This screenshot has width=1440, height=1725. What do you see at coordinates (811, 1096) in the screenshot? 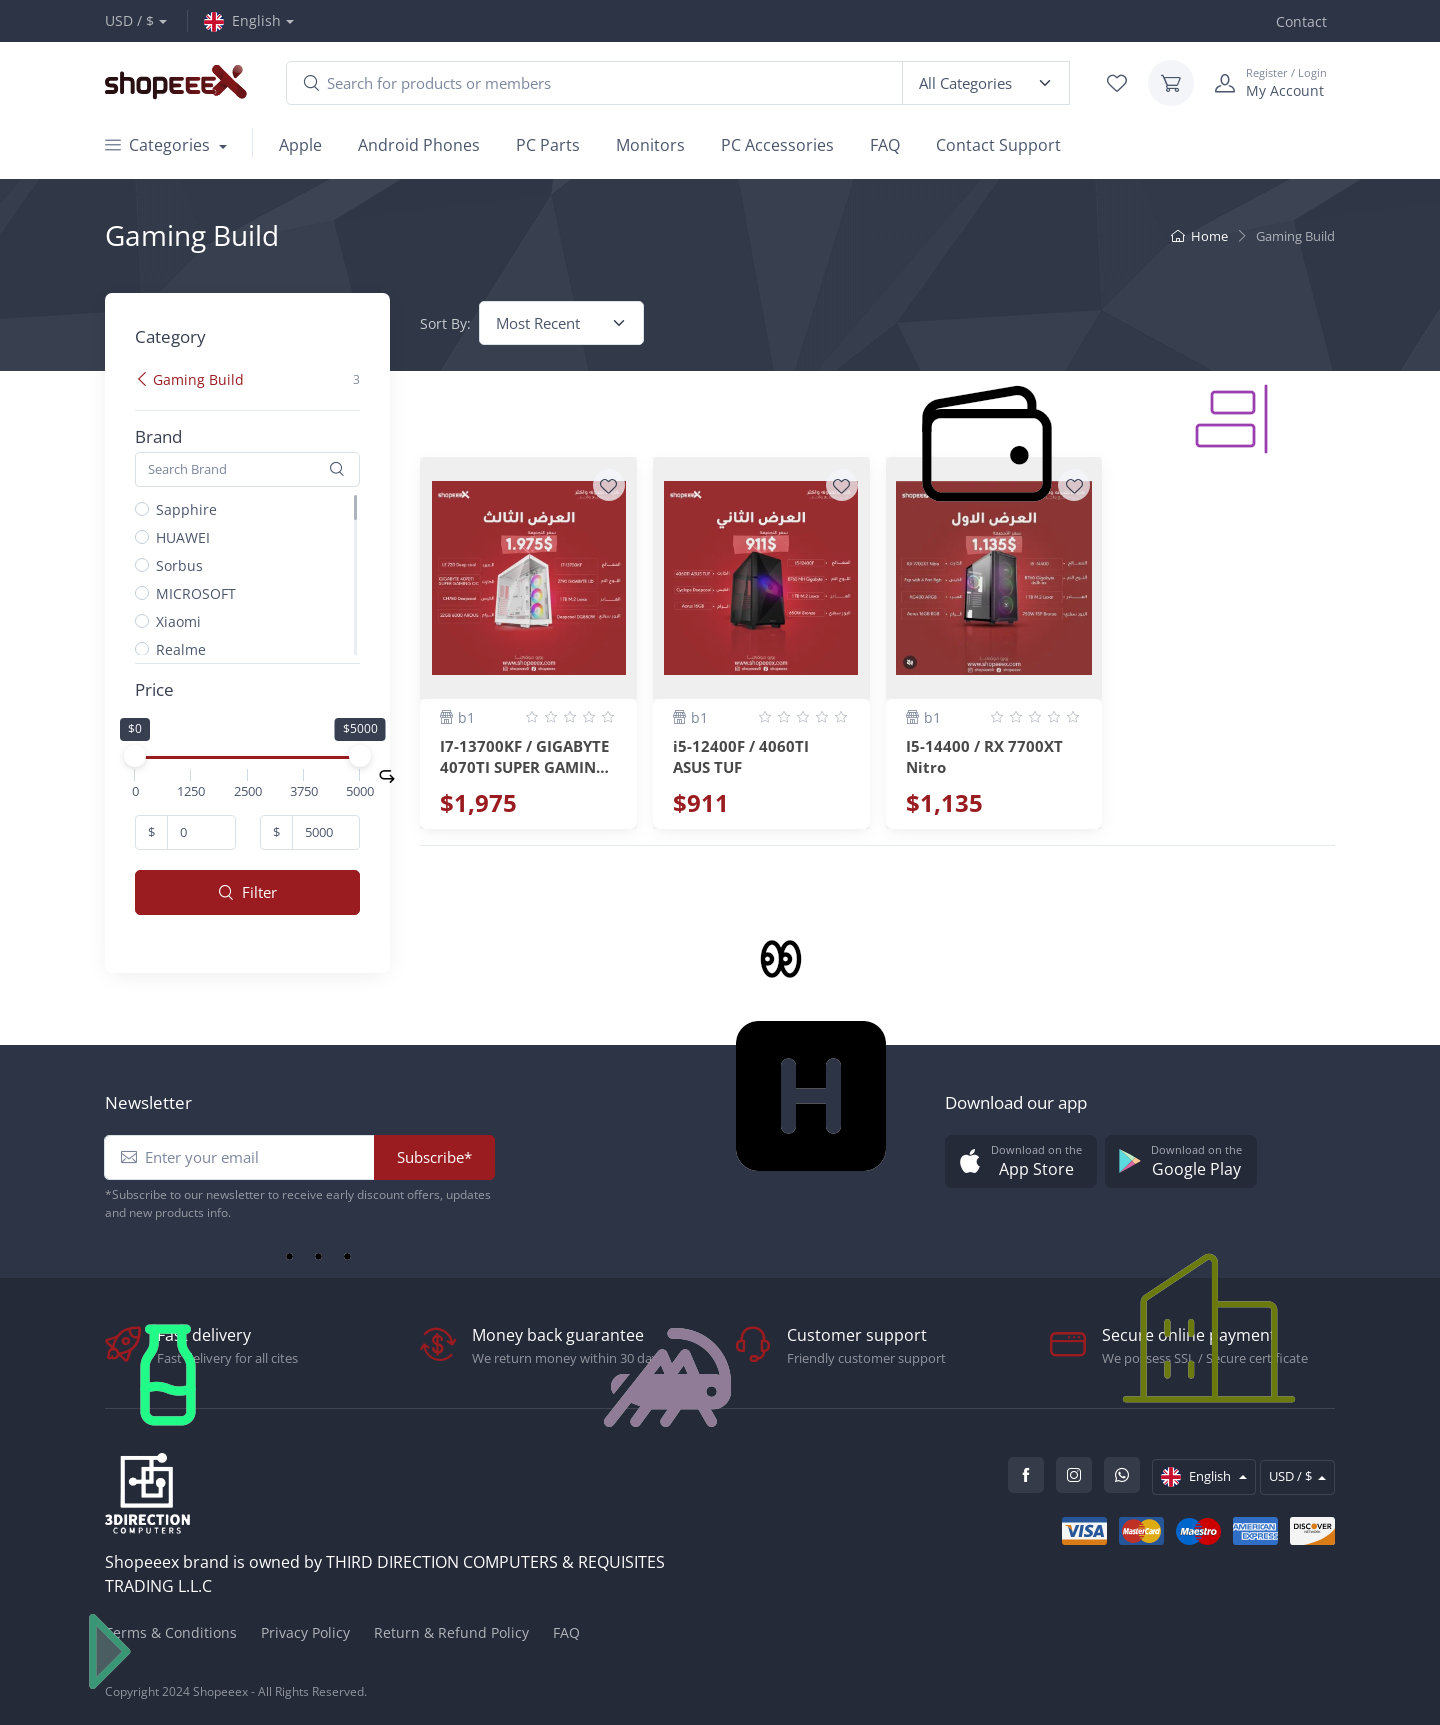
I see `indicates a helipad or helicopter landing zone` at bounding box center [811, 1096].